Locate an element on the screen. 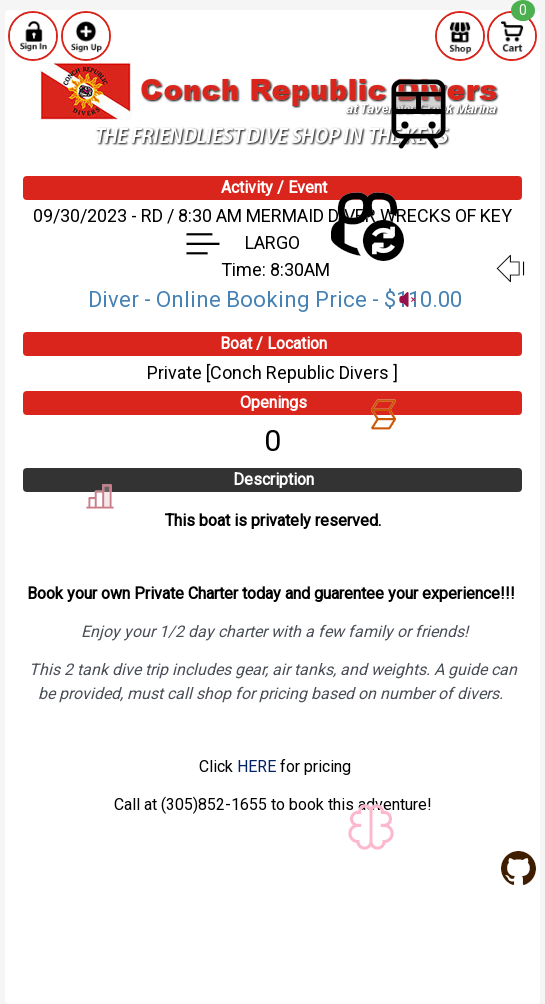 Image resolution: width=545 pixels, height=1004 pixels. indicates AI or system is processing a request is located at coordinates (371, 827).